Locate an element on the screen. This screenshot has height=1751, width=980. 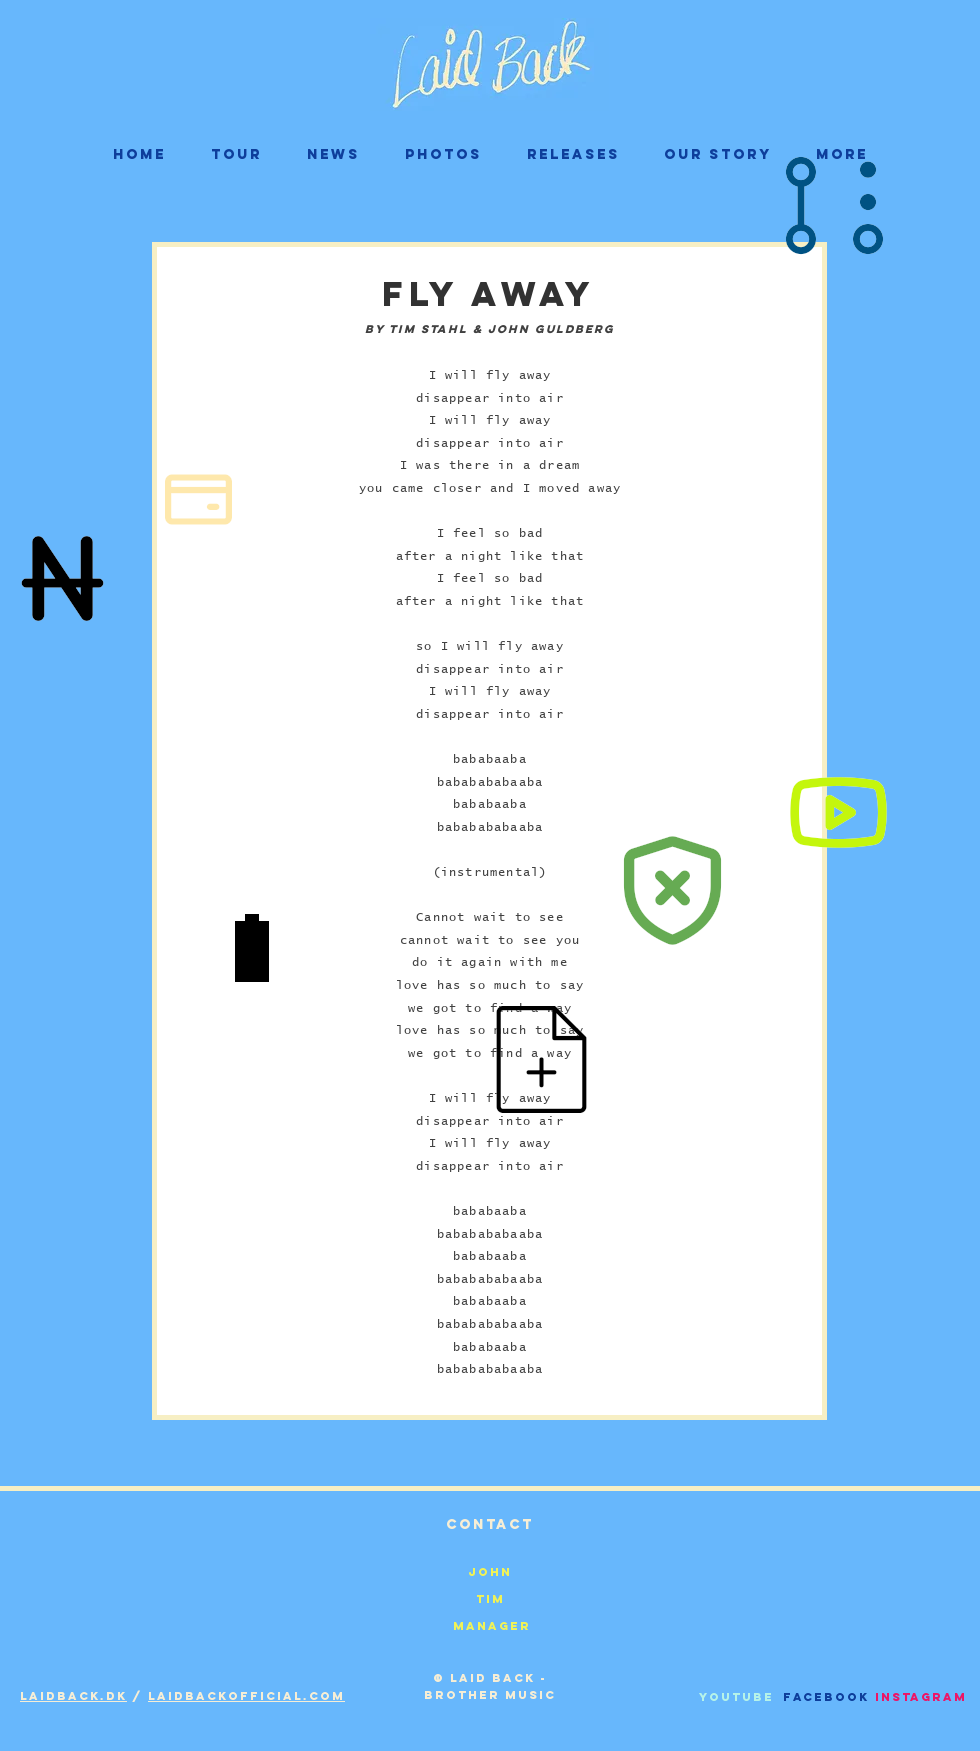
create a new file is located at coordinates (541, 1059).